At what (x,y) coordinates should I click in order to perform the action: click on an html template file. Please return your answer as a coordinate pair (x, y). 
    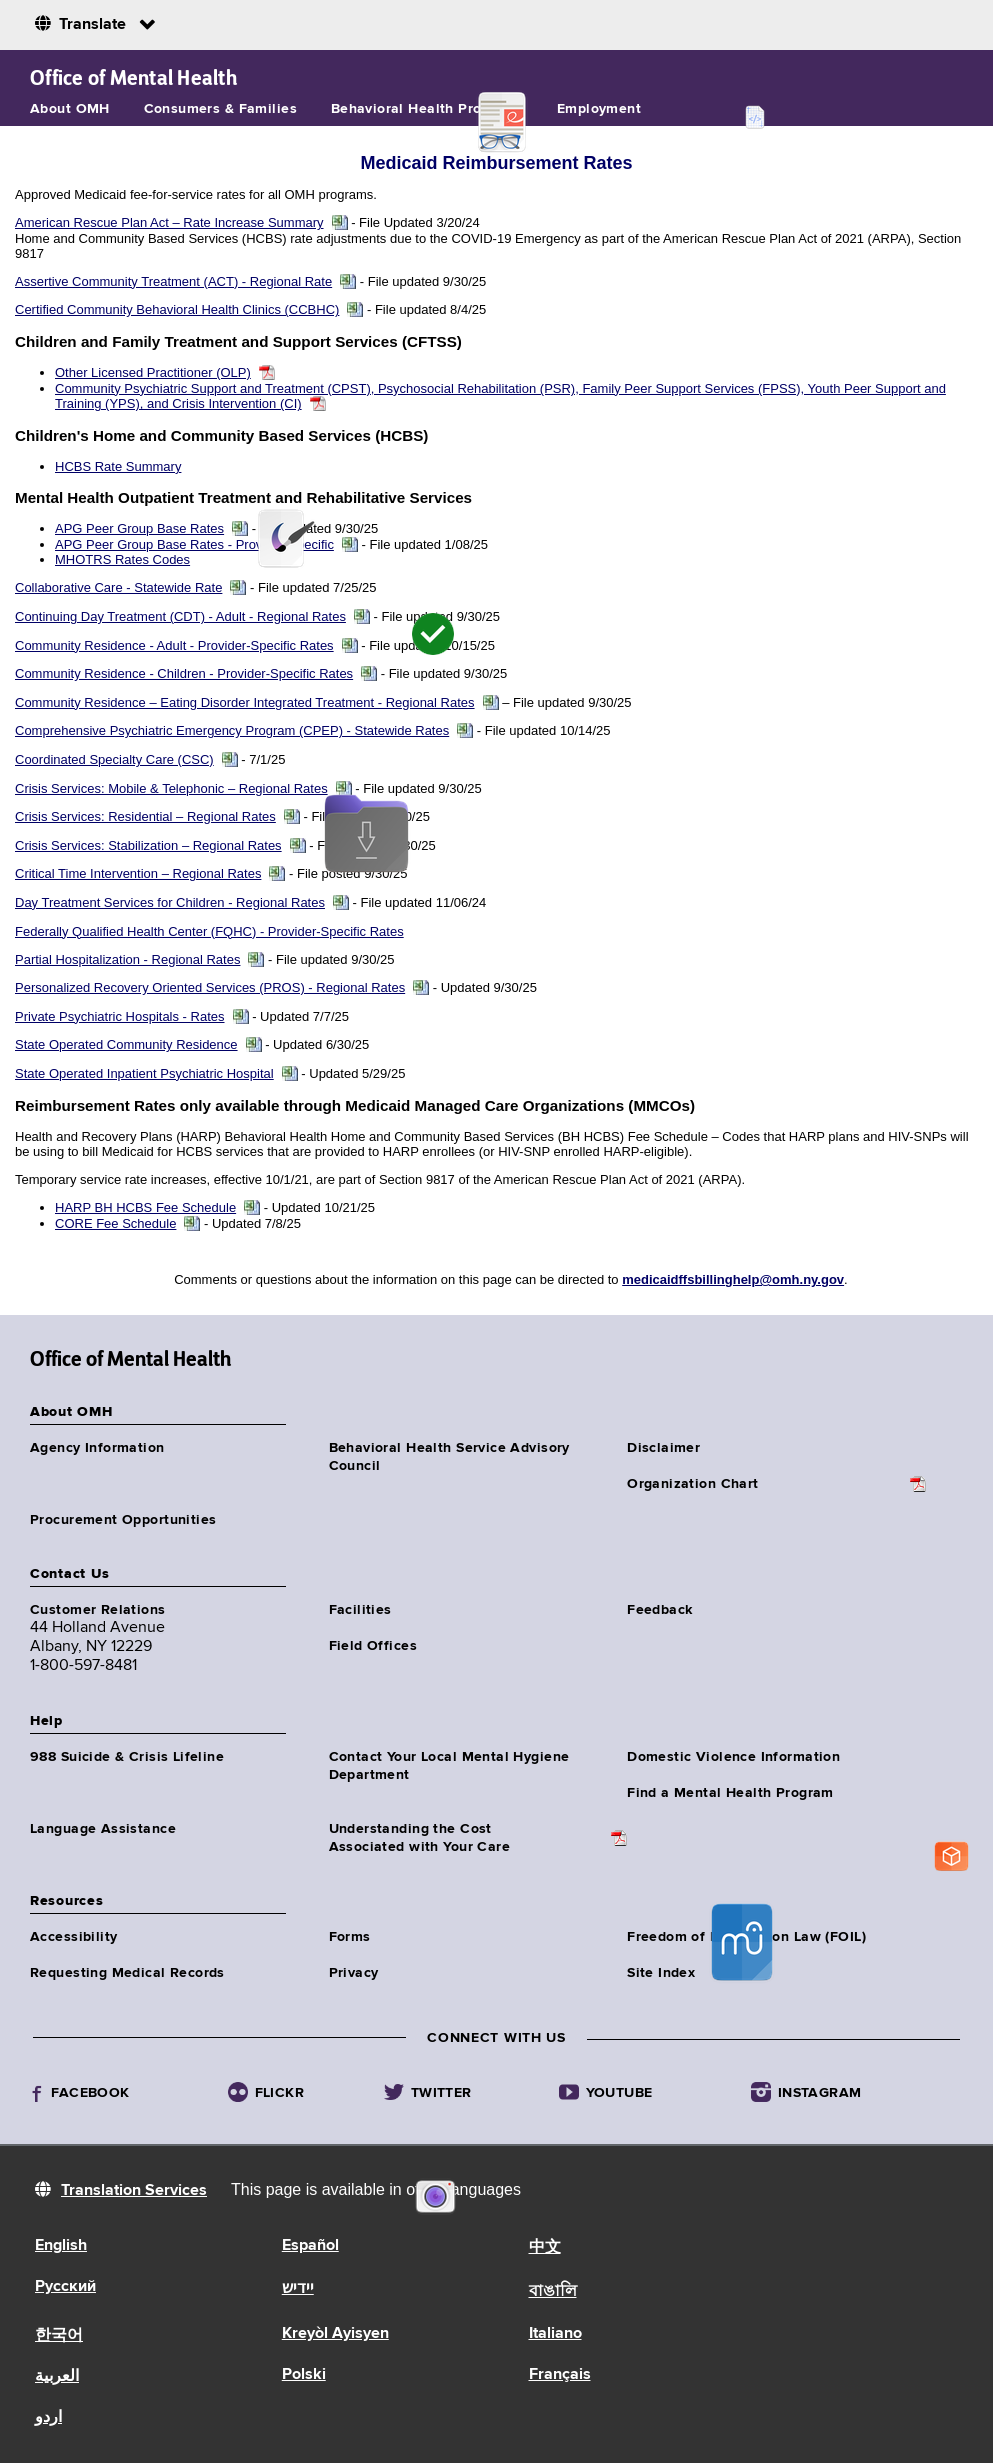
    Looking at the image, I should click on (755, 117).